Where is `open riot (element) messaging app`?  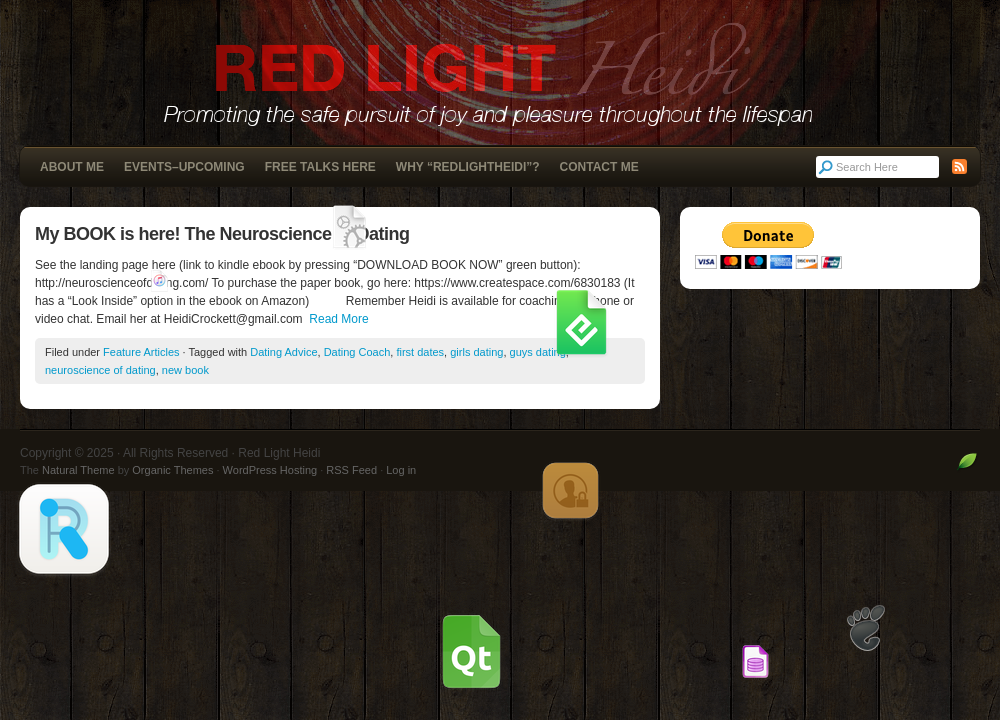 open riot (element) messaging app is located at coordinates (64, 529).